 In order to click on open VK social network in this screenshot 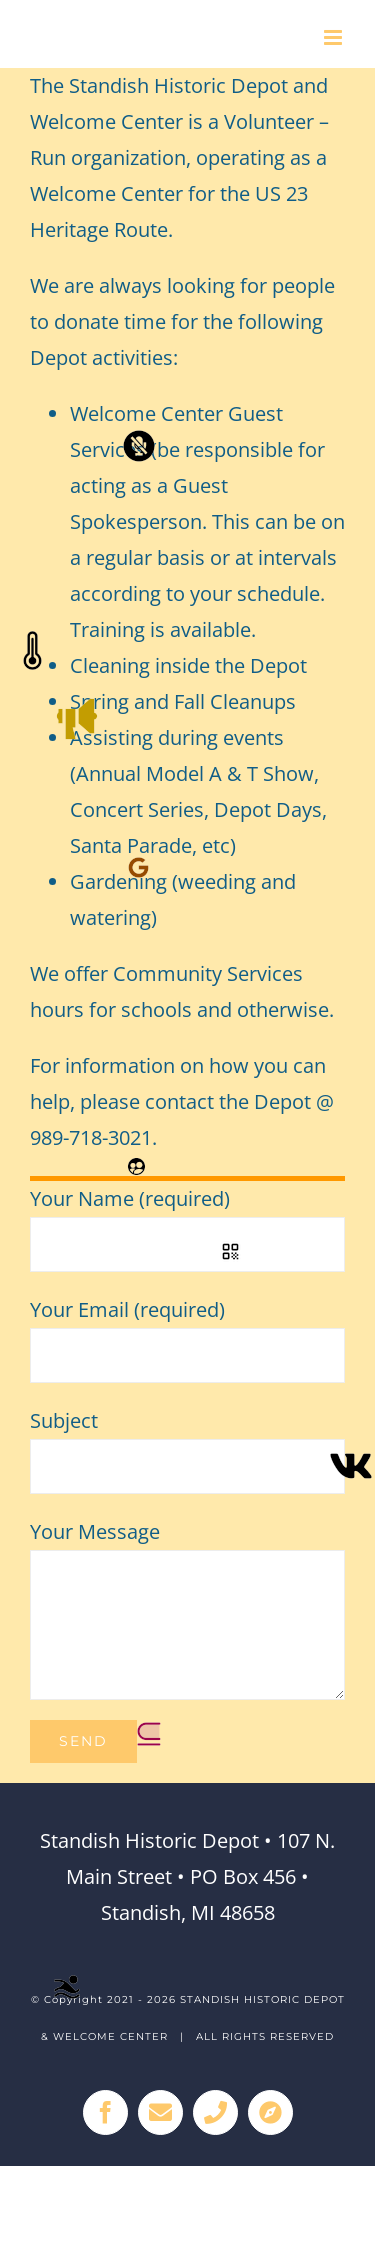, I will do `click(351, 1466)`.